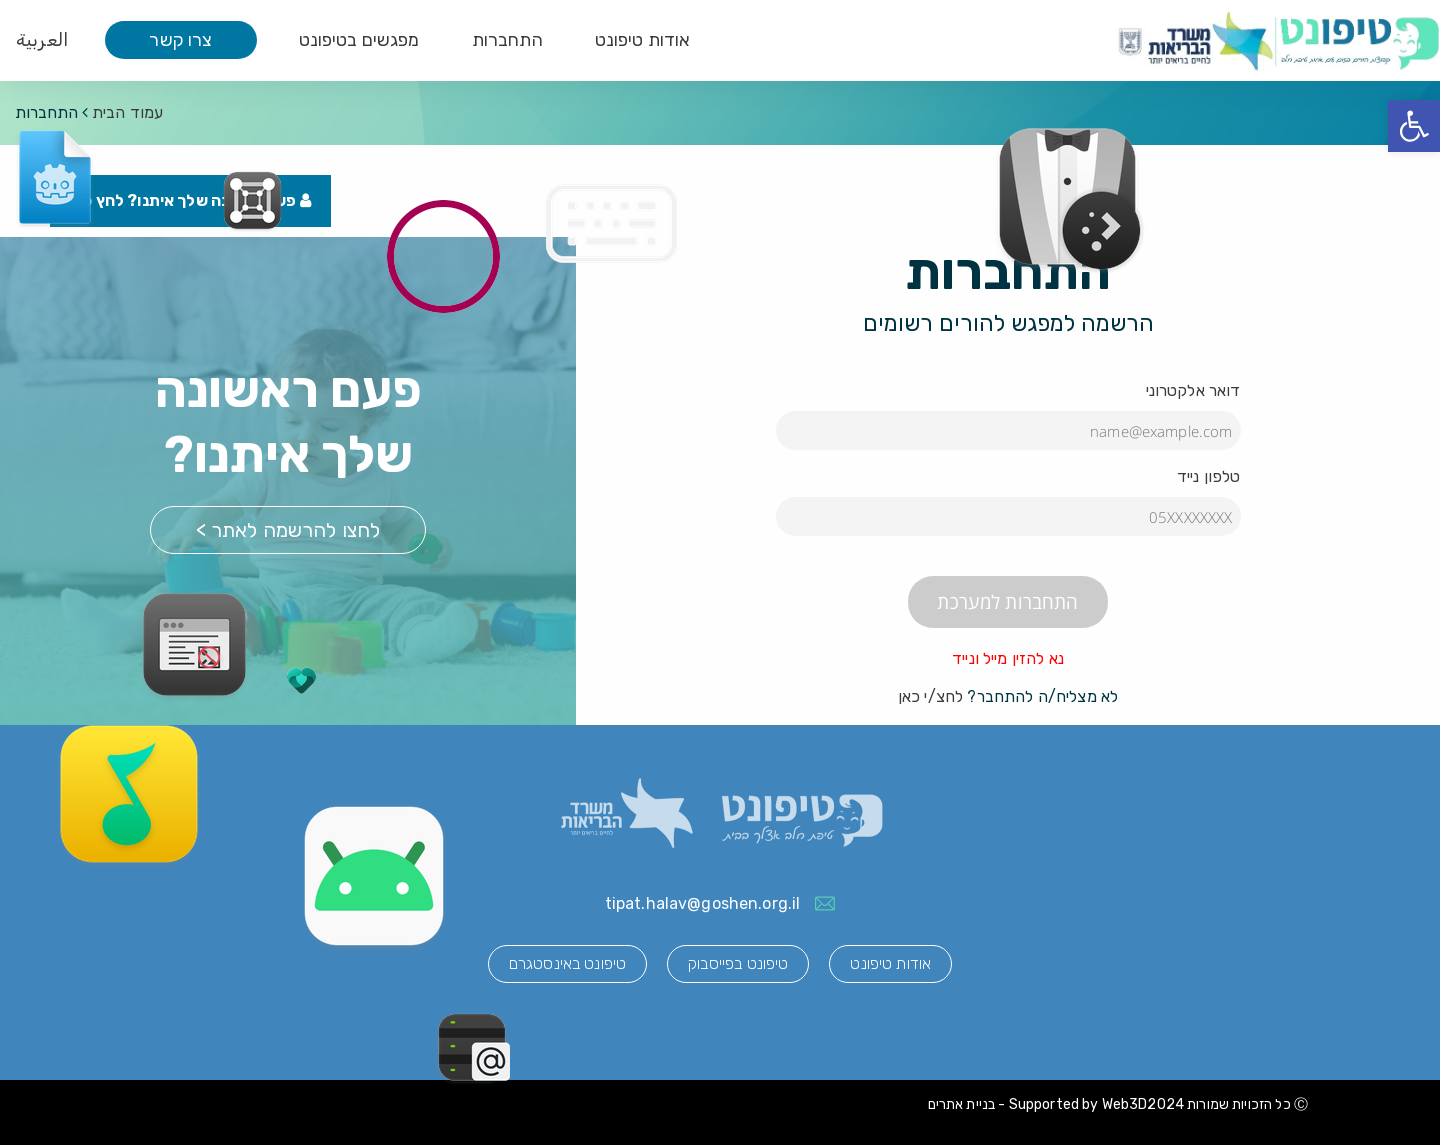  I want to click on configure ad blocker settings, so click(194, 644).